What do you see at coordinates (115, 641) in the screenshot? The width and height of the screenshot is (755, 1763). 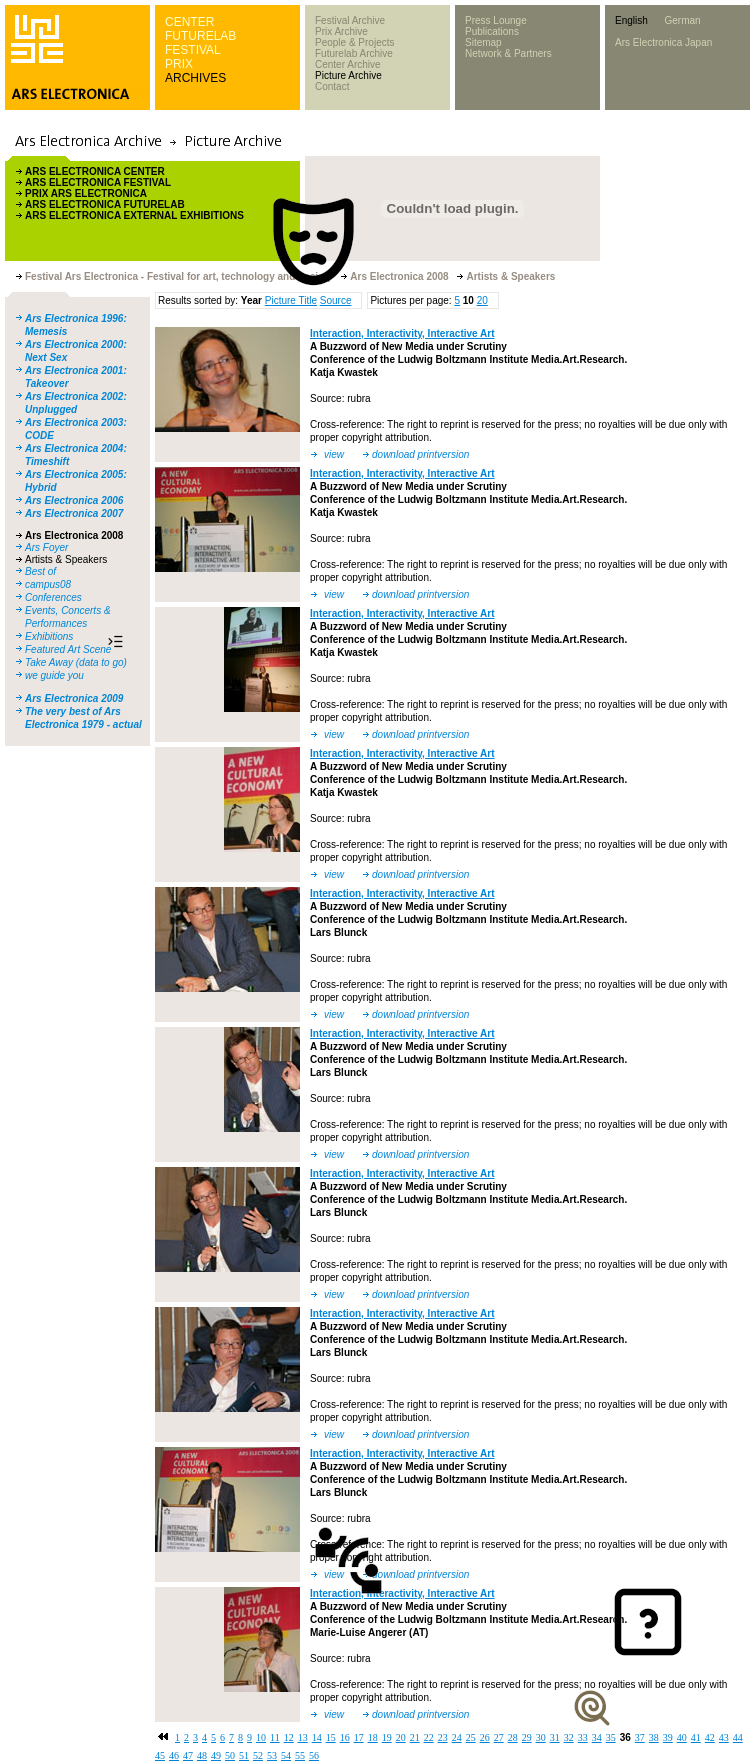 I see `increase list indentation` at bounding box center [115, 641].